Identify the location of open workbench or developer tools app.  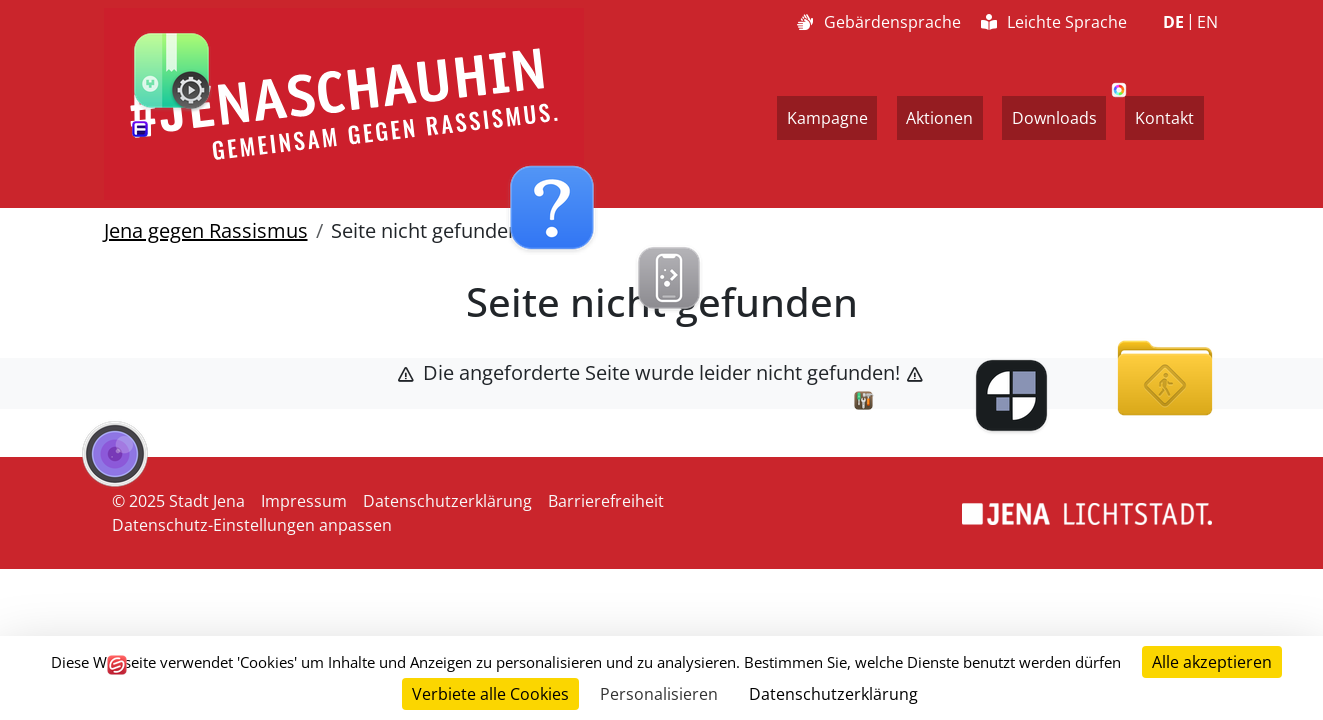
(863, 400).